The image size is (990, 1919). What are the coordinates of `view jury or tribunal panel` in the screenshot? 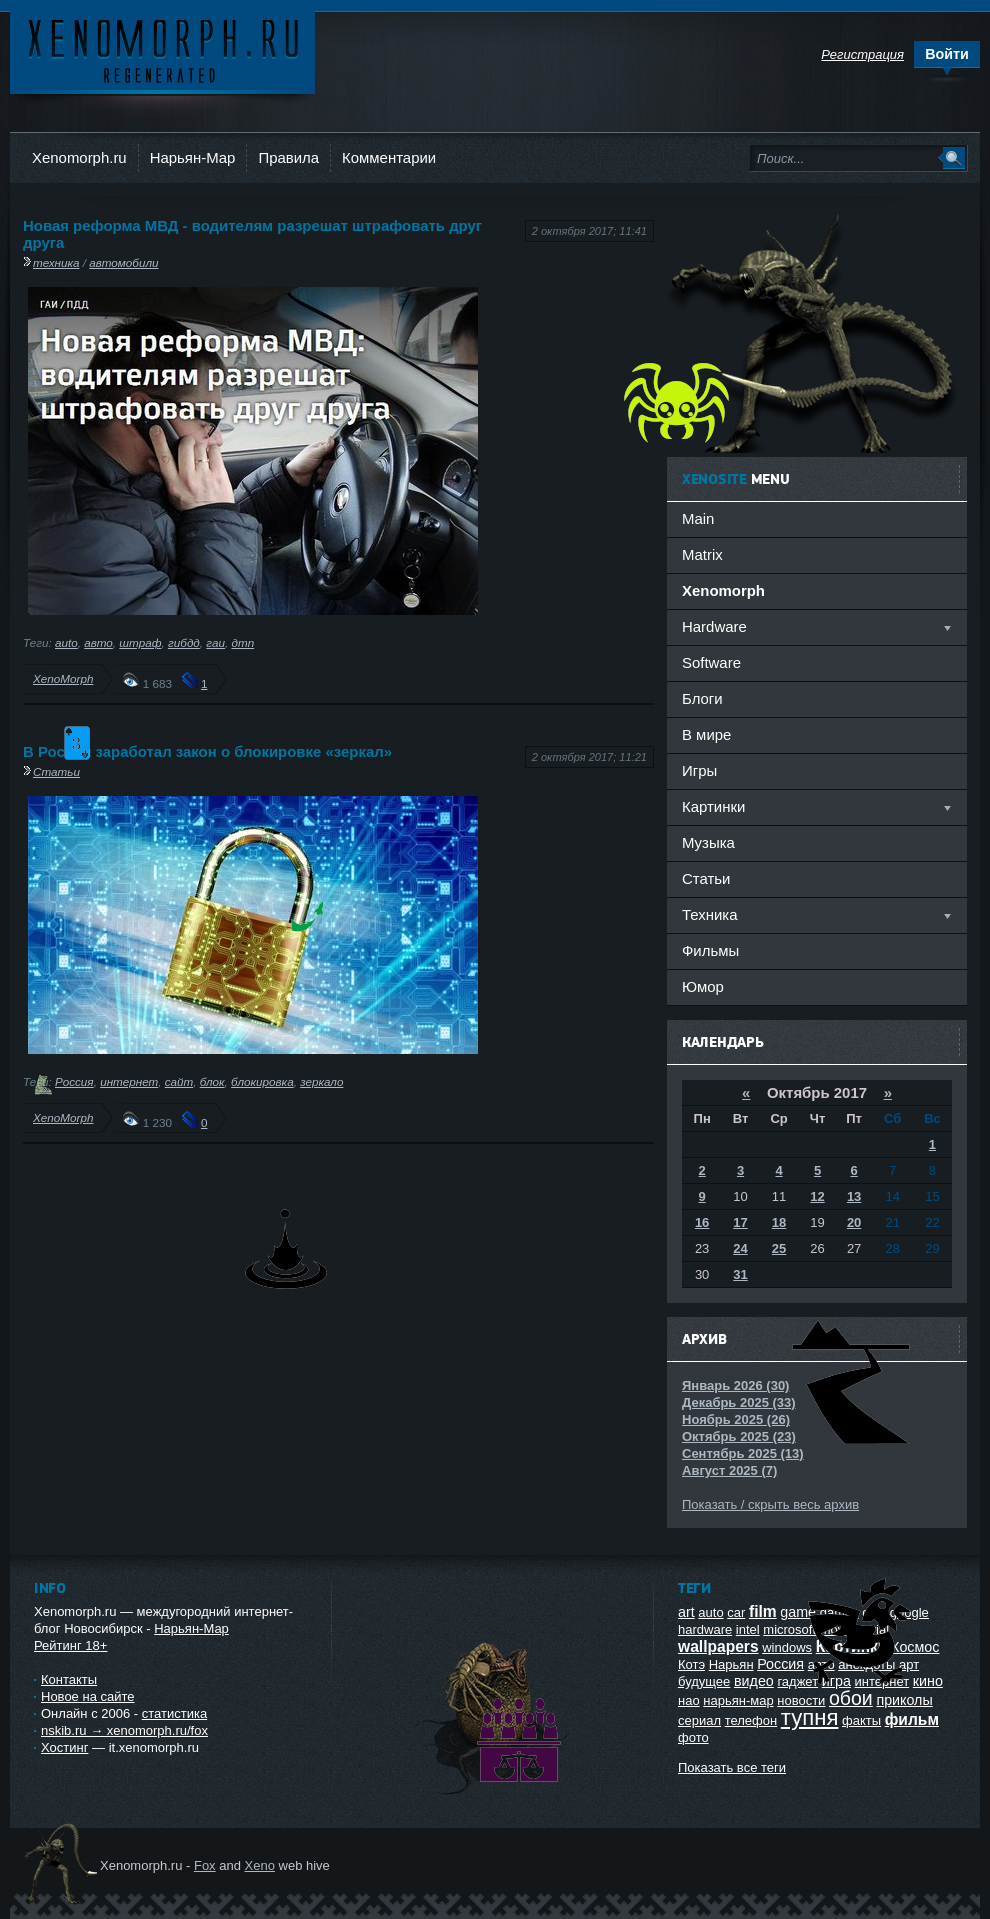 It's located at (519, 1740).